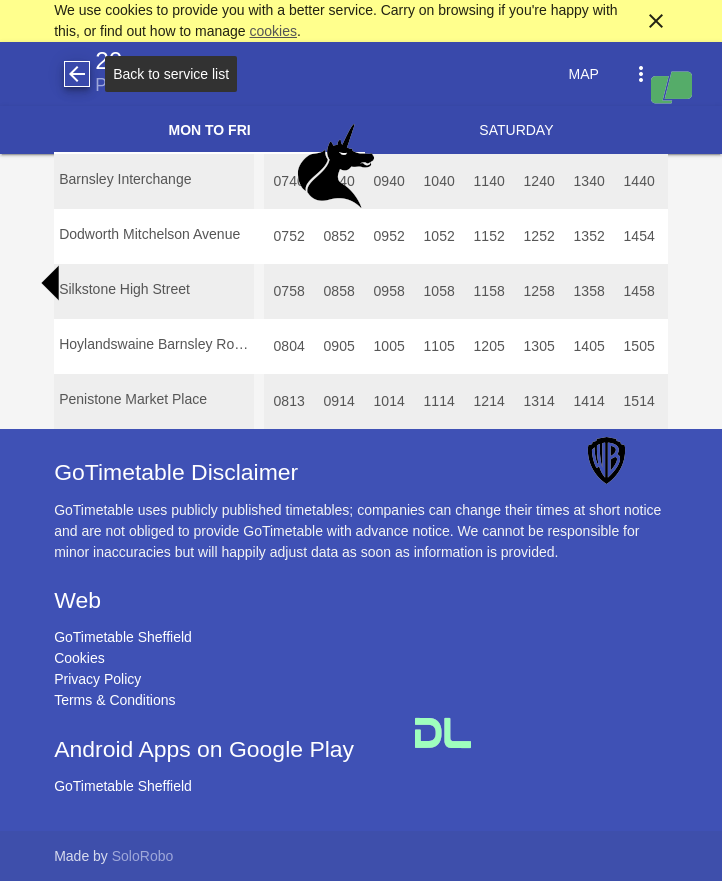  Describe the element at coordinates (671, 87) in the screenshot. I see `open the warp terminal application` at that location.